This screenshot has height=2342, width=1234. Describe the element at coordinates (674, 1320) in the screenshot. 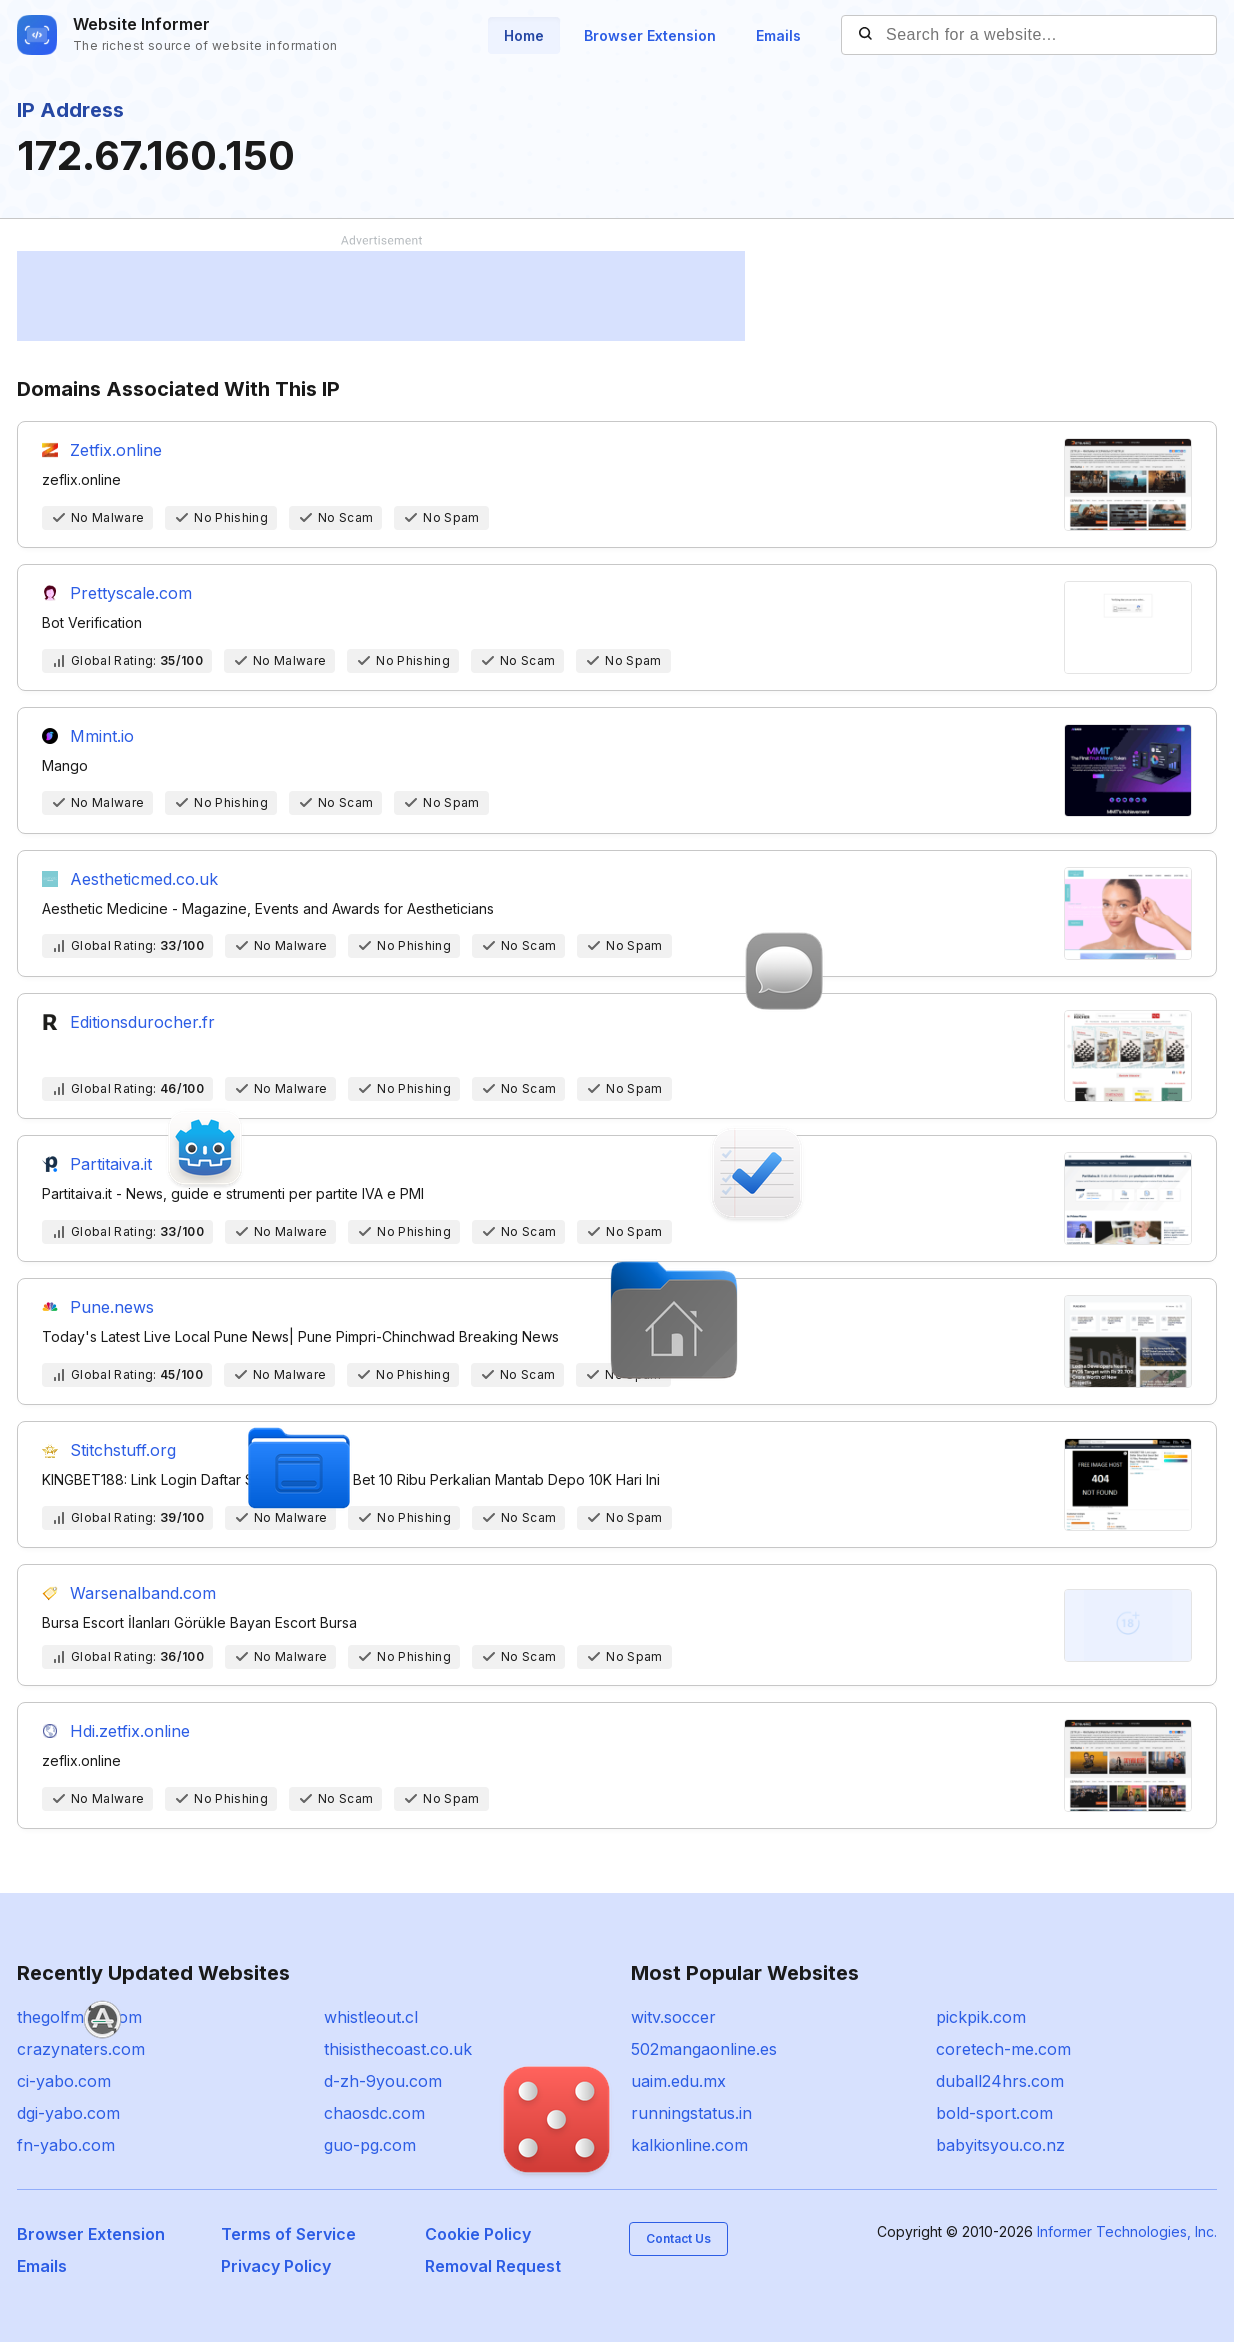

I see `access your home folder` at that location.